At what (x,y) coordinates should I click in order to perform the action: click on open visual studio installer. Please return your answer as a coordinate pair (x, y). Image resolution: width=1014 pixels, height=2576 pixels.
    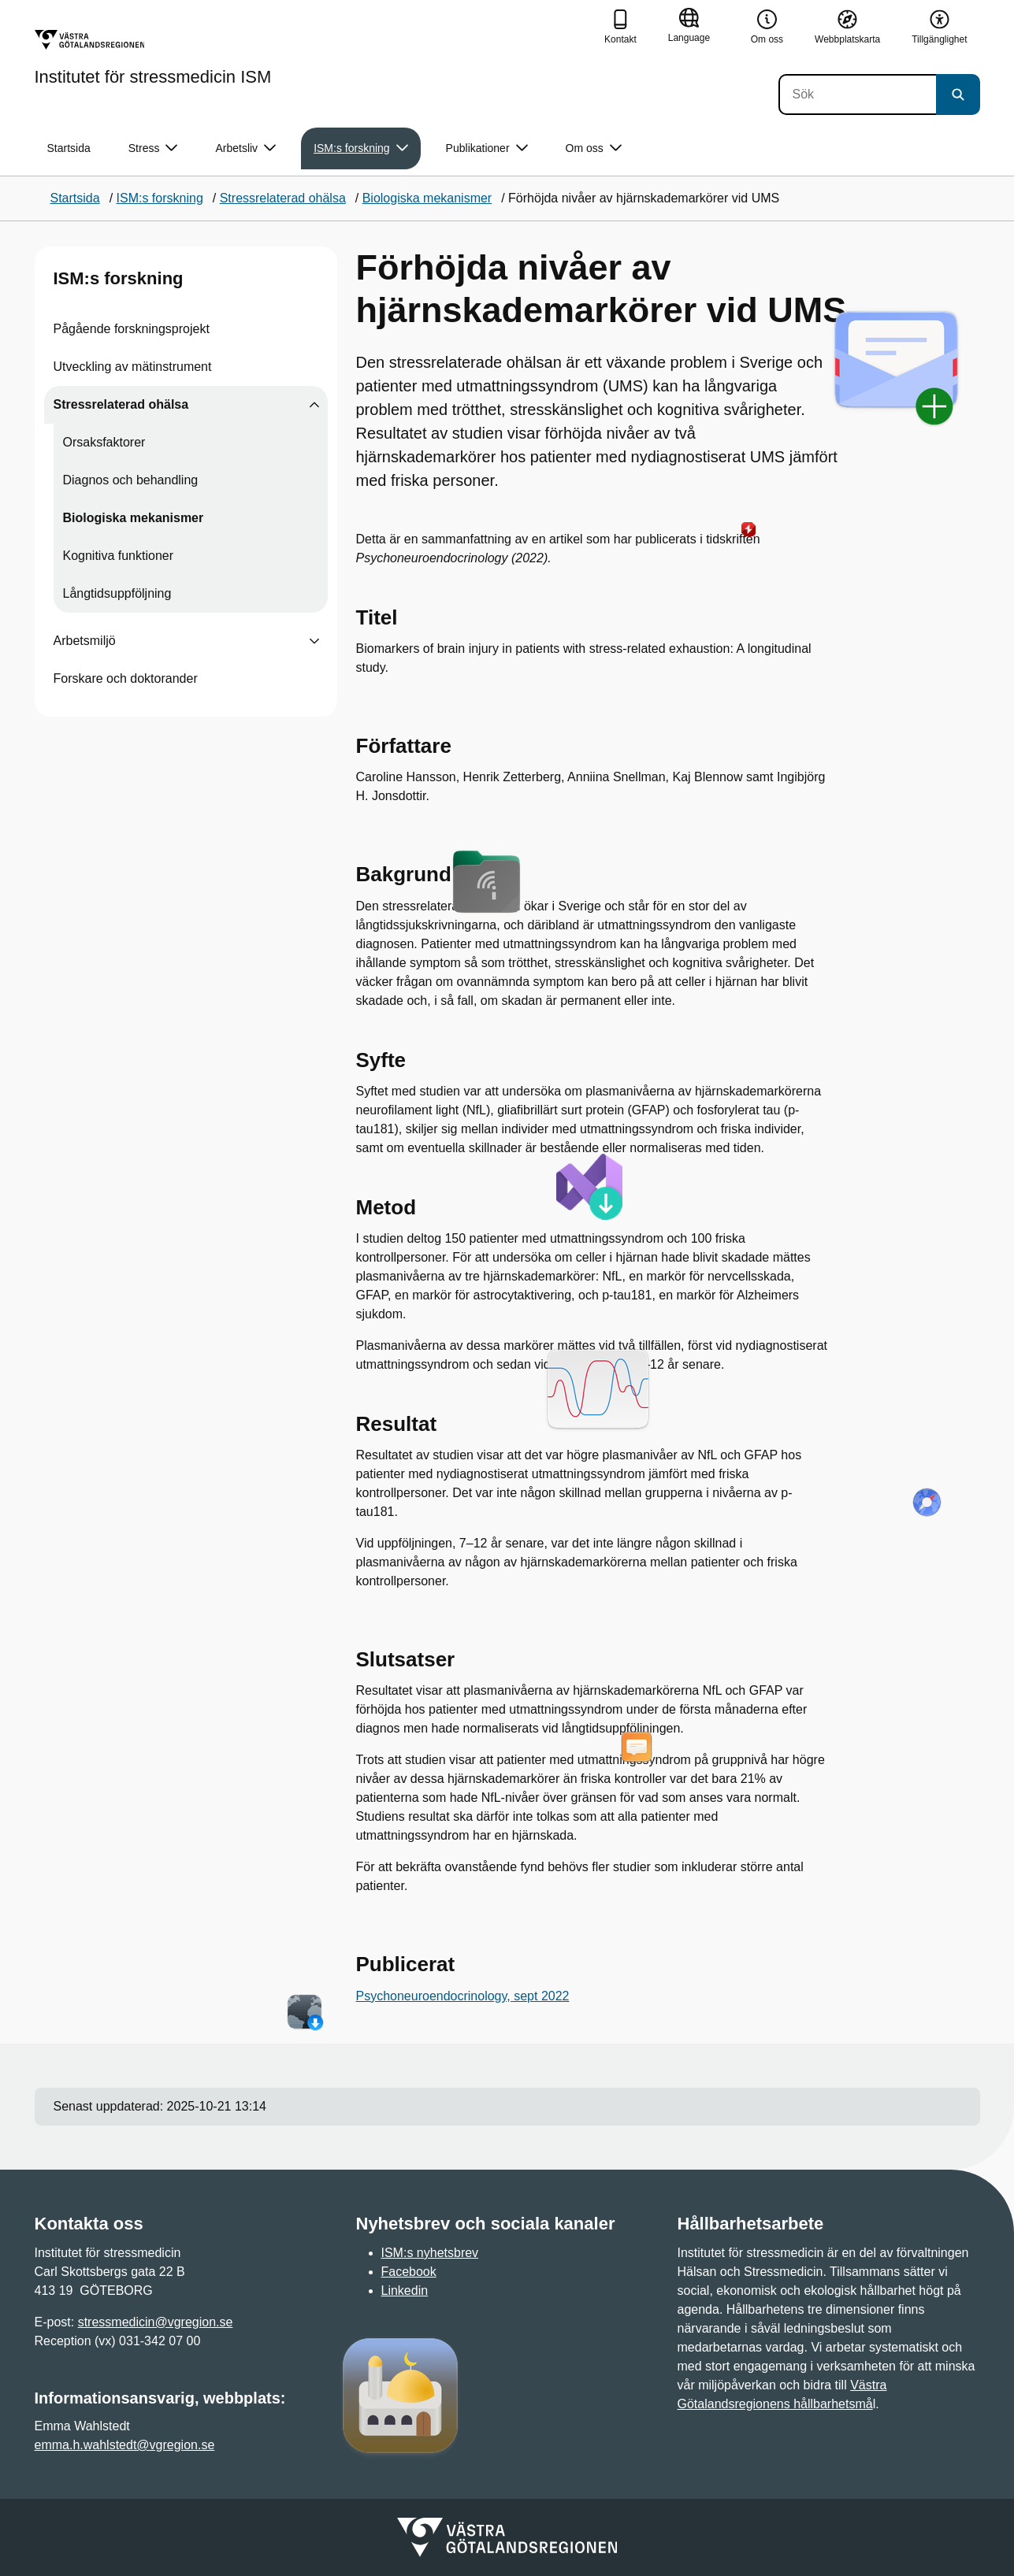
    Looking at the image, I should click on (589, 1187).